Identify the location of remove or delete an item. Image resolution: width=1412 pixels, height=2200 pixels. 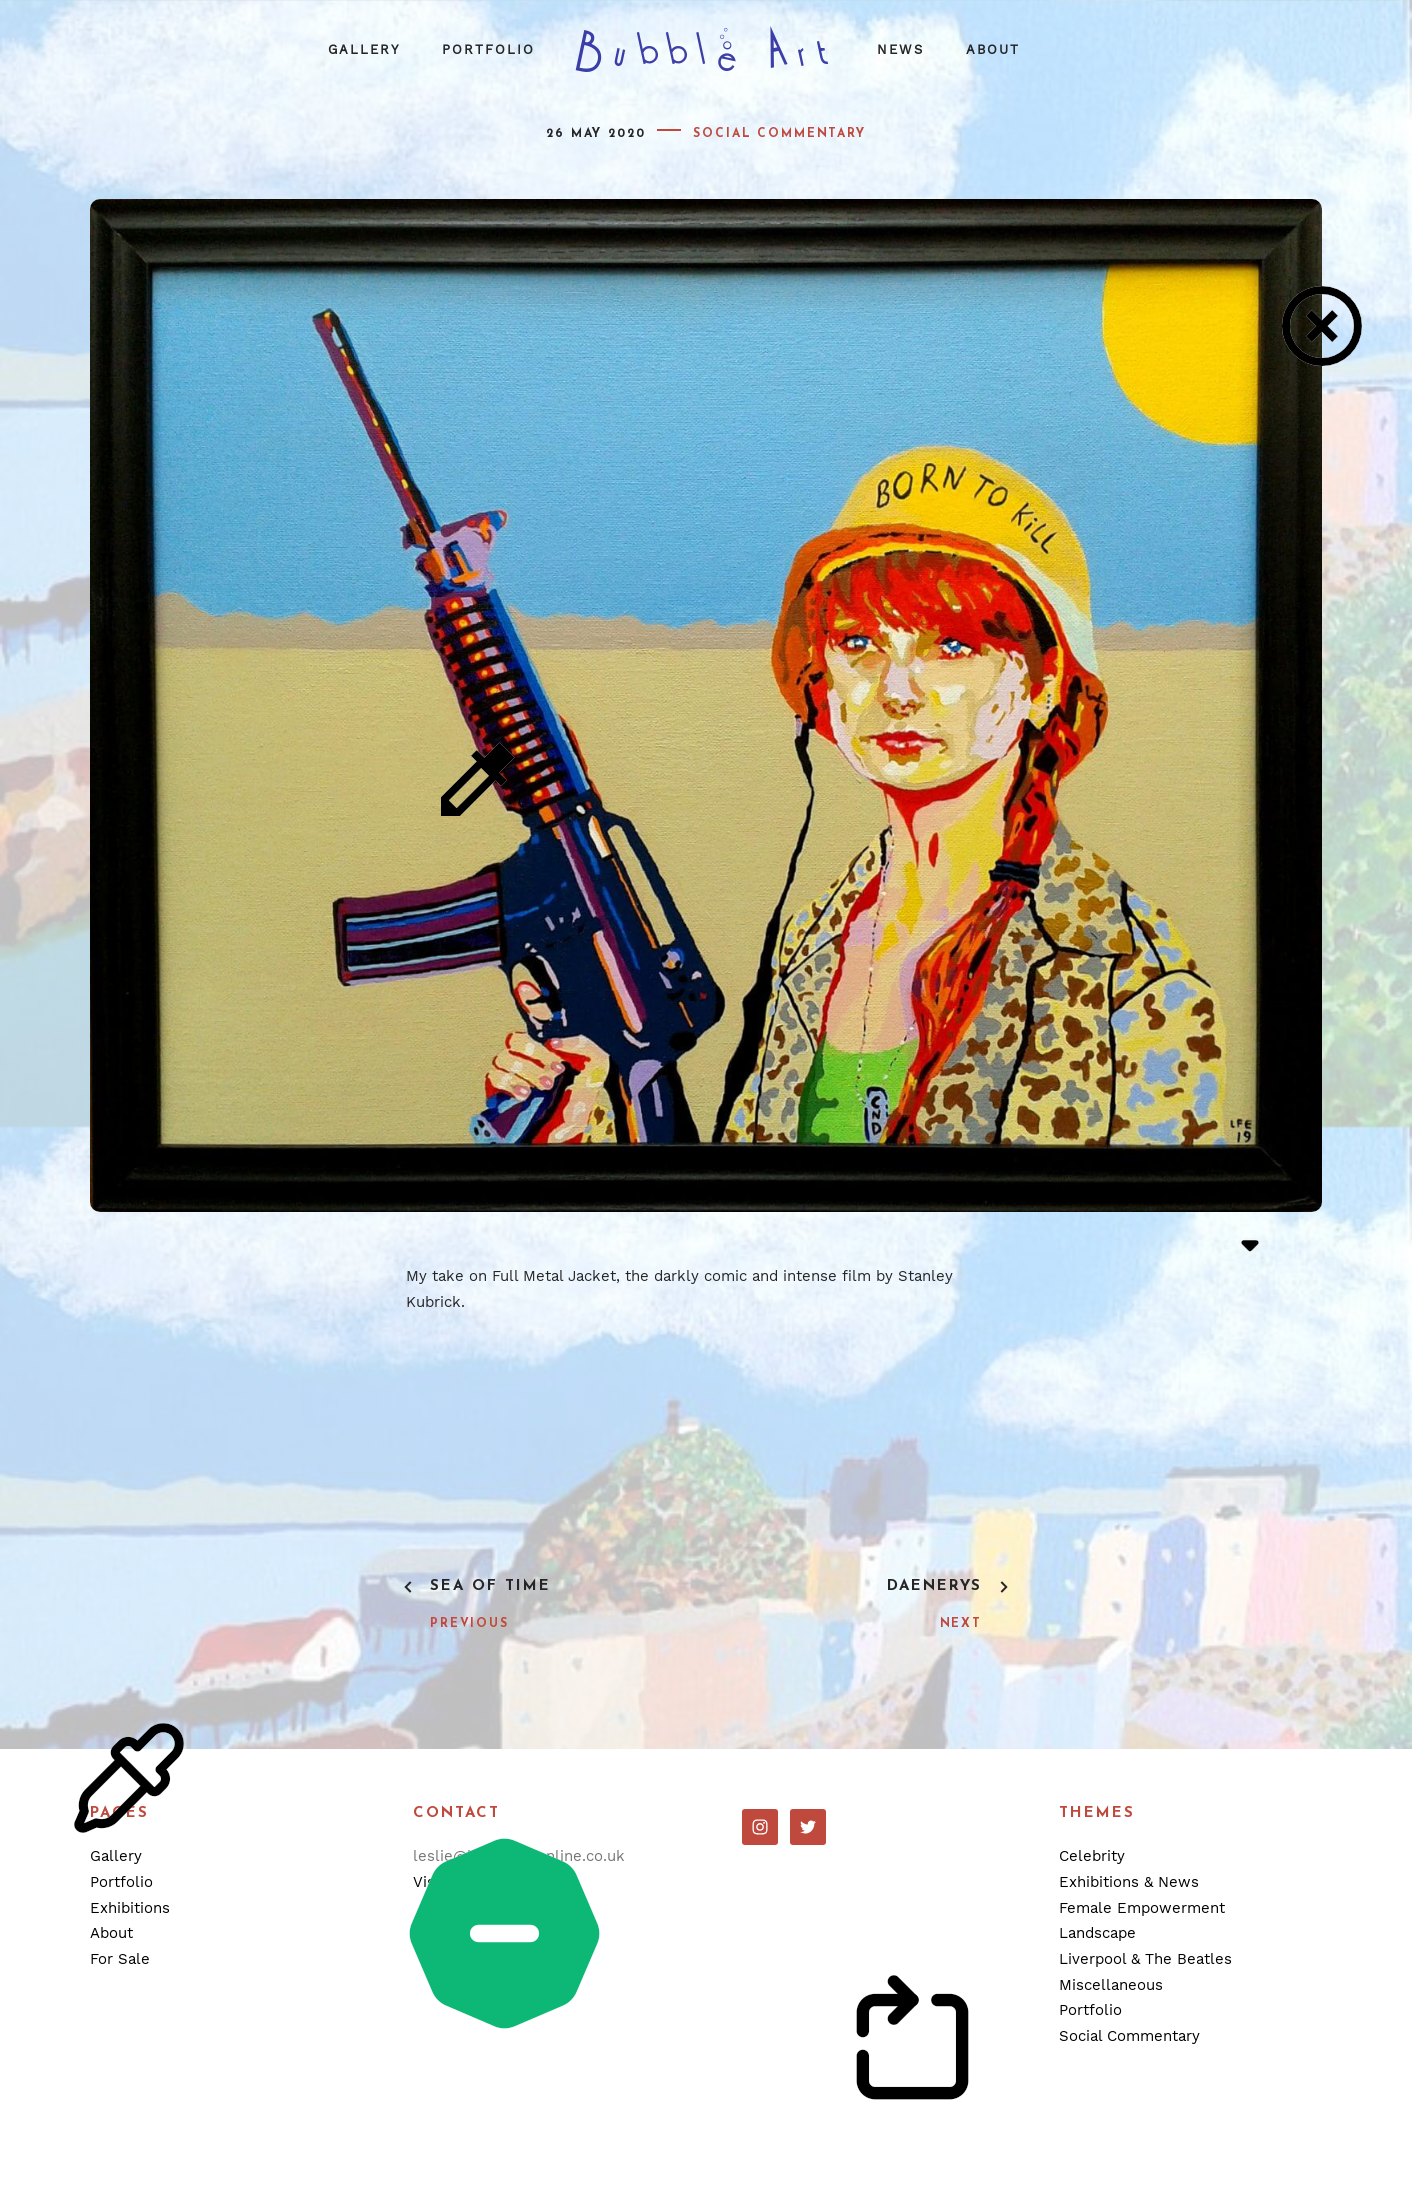
(504, 1933).